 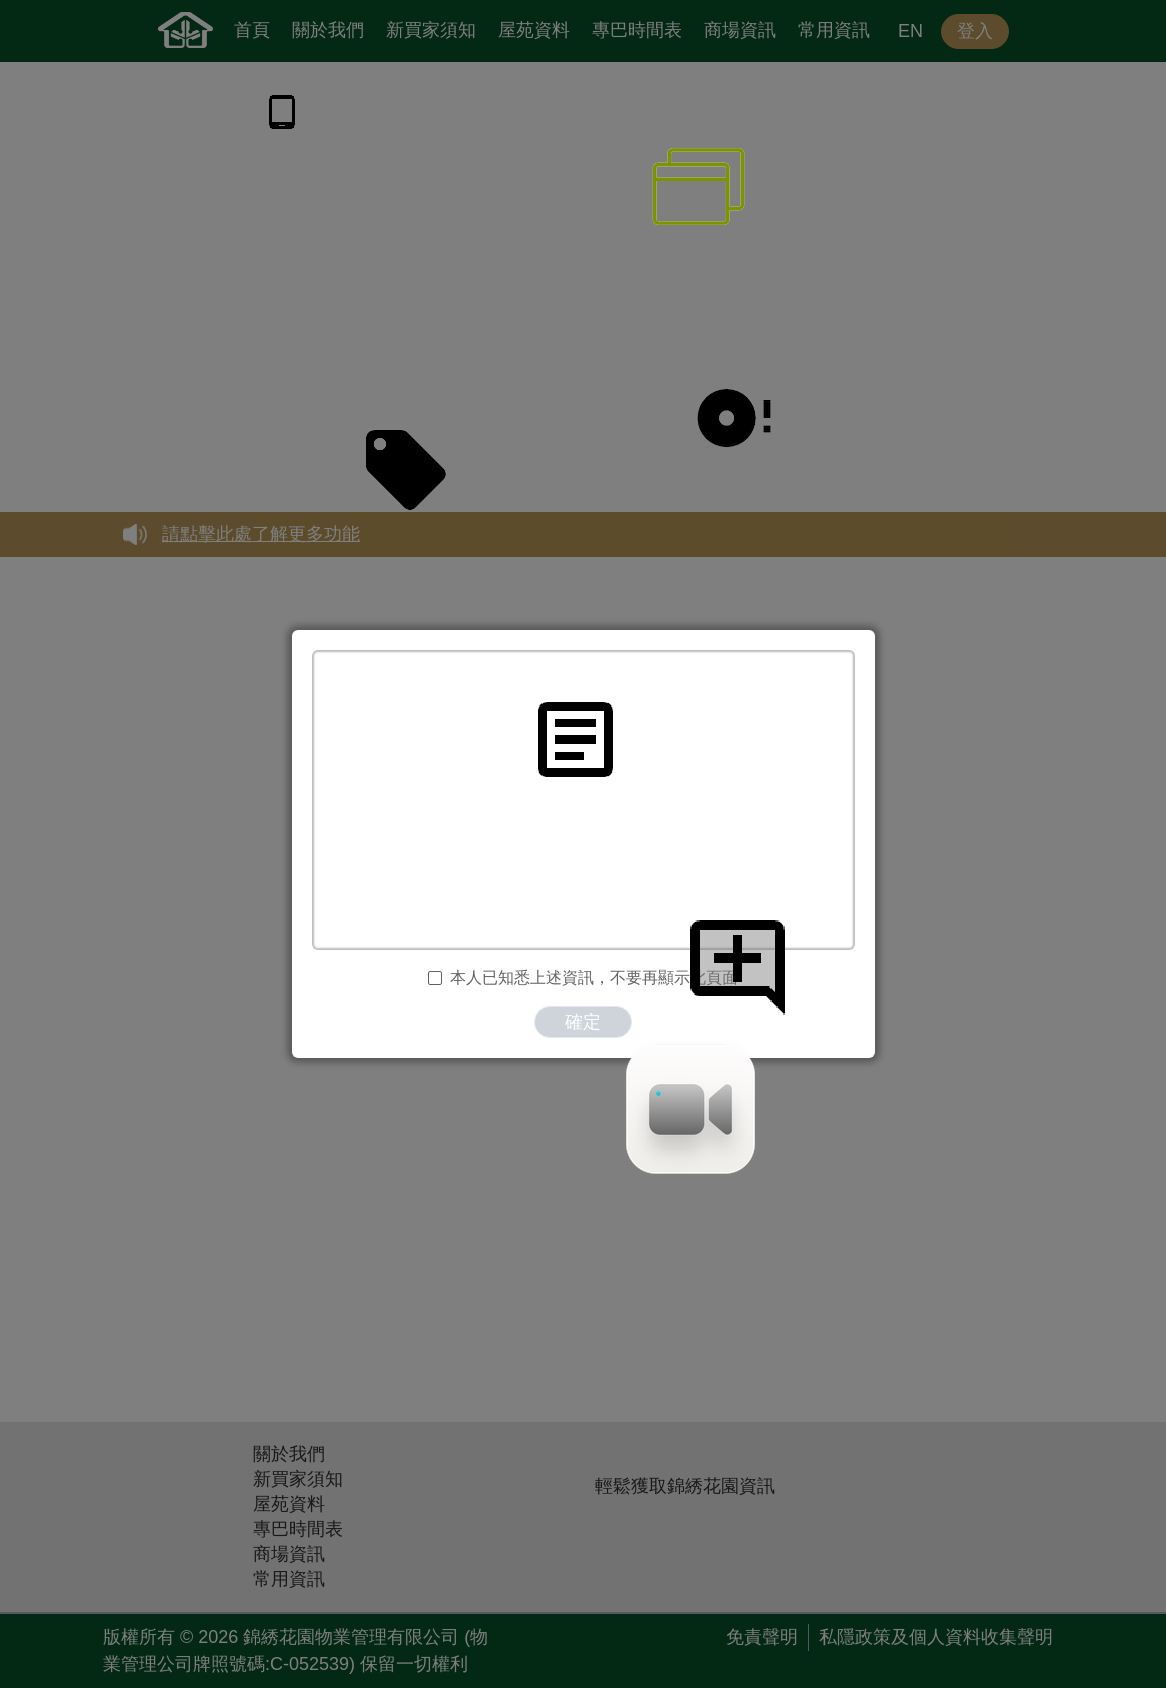 I want to click on switch to tablet view or mode, so click(x=282, y=112).